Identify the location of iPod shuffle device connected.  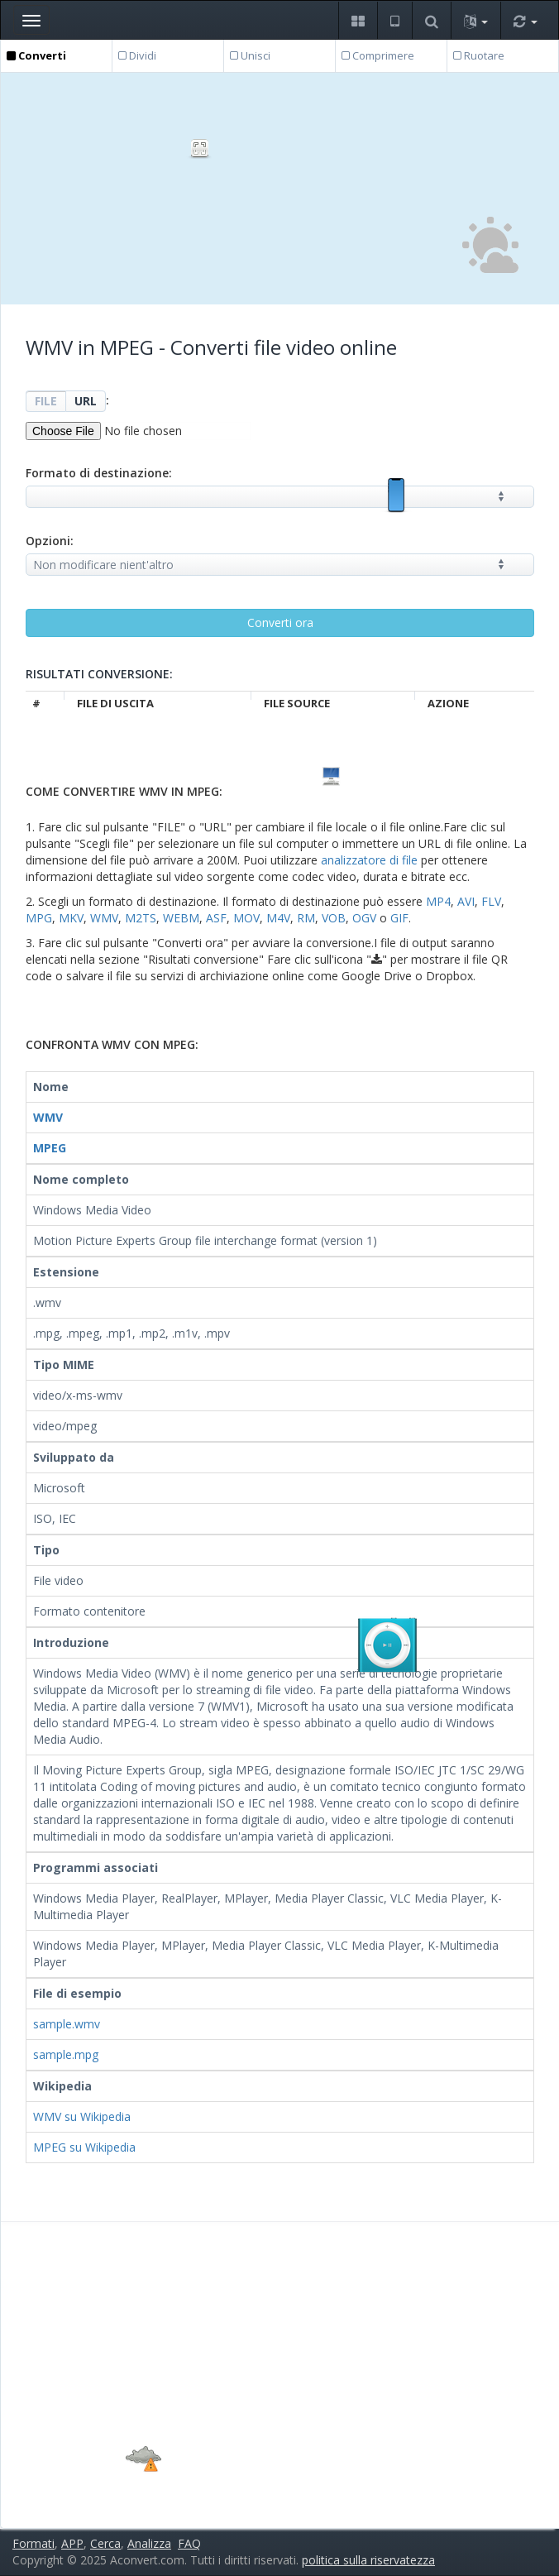
(387, 1645).